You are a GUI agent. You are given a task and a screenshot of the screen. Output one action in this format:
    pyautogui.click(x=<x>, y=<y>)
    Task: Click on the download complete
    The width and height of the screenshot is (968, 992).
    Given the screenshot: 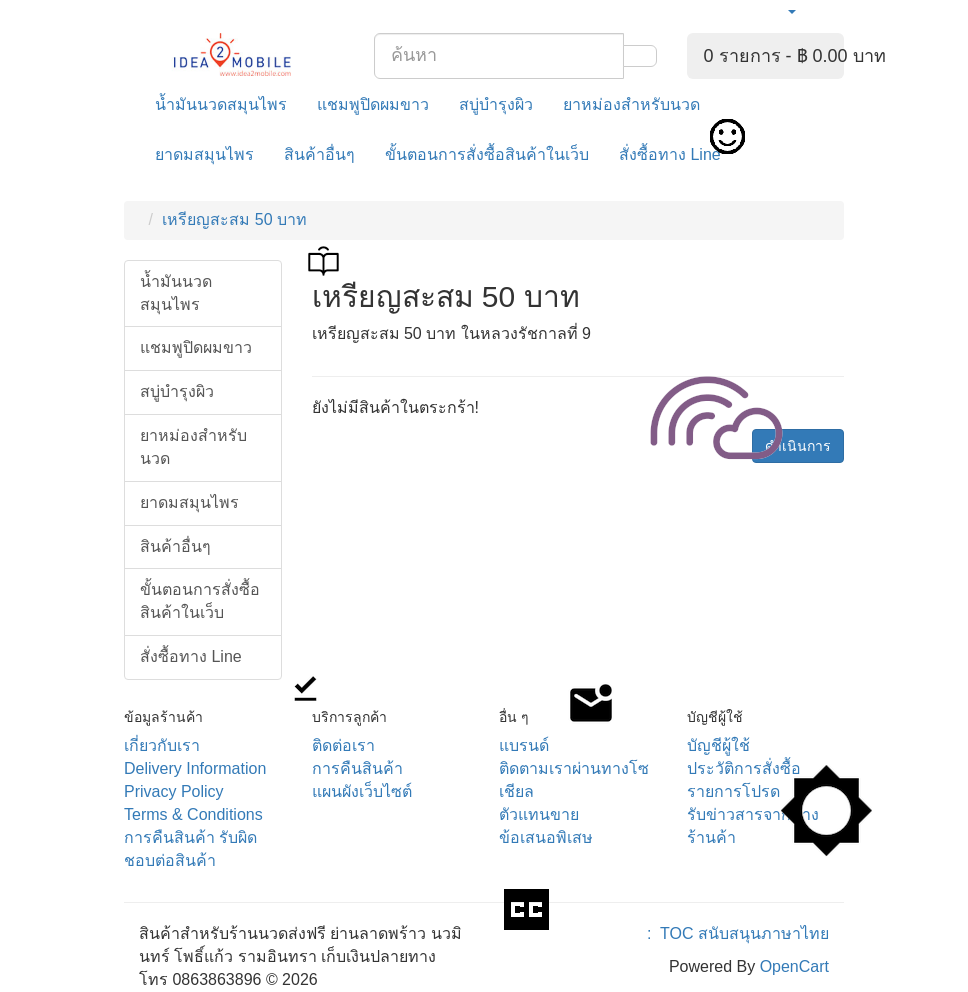 What is the action you would take?
    pyautogui.click(x=305, y=688)
    